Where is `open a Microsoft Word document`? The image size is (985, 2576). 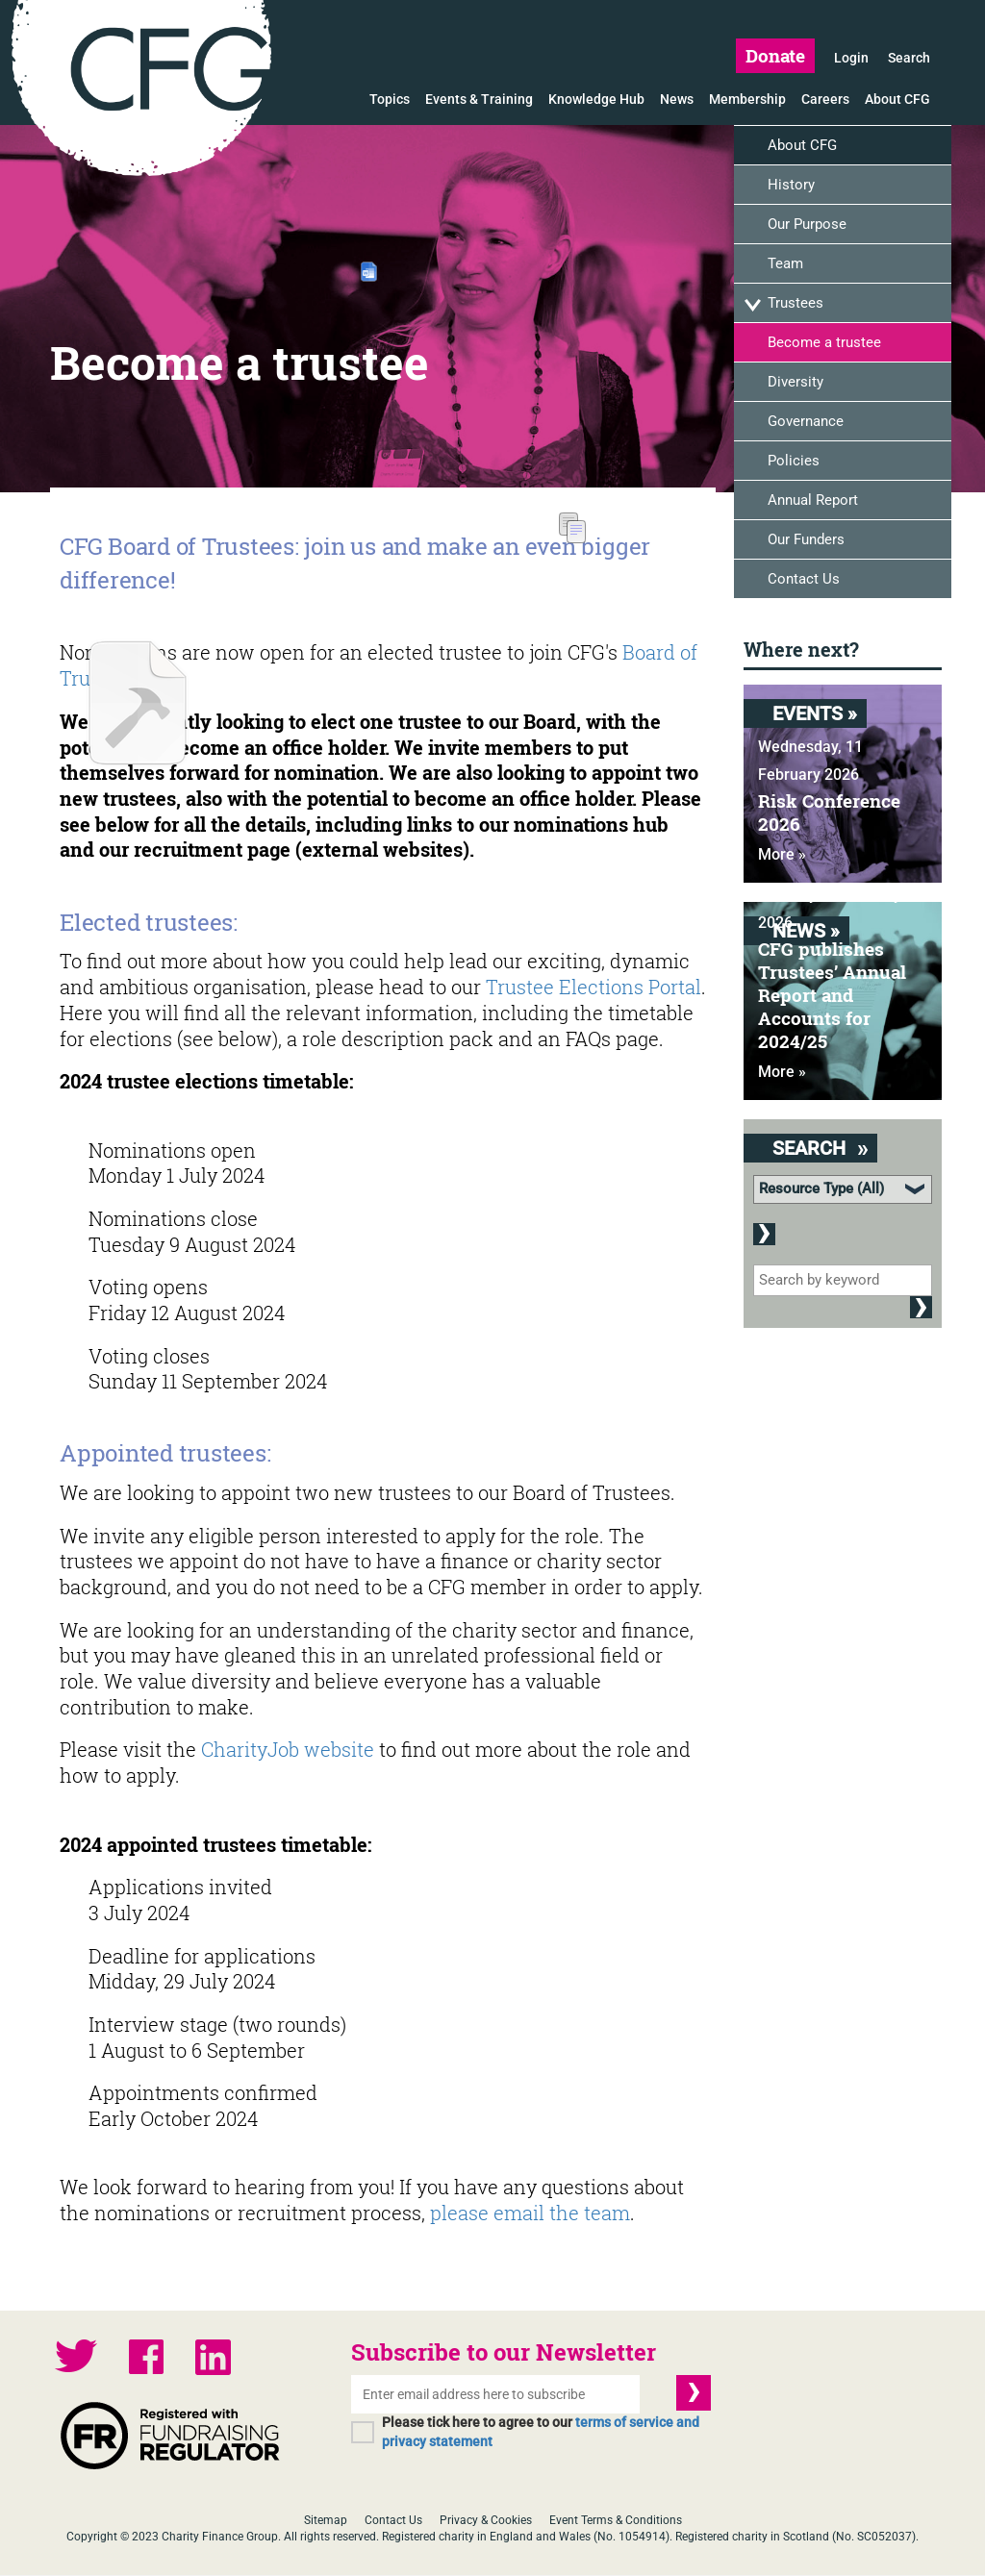 open a Microsoft Word document is located at coordinates (368, 271).